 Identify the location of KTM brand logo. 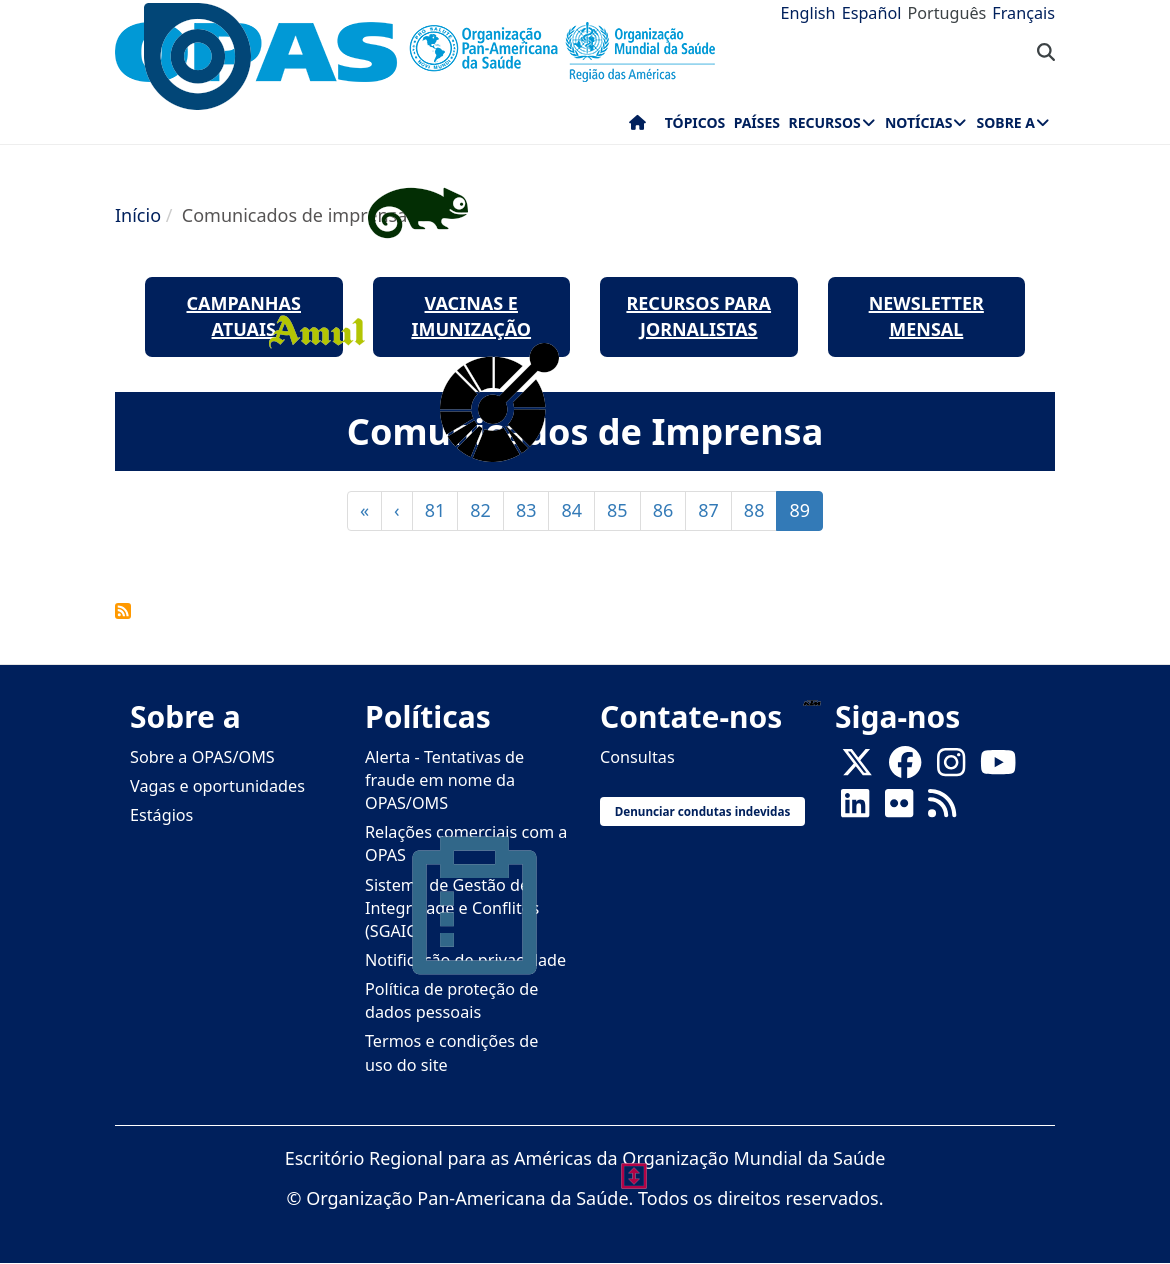
(812, 703).